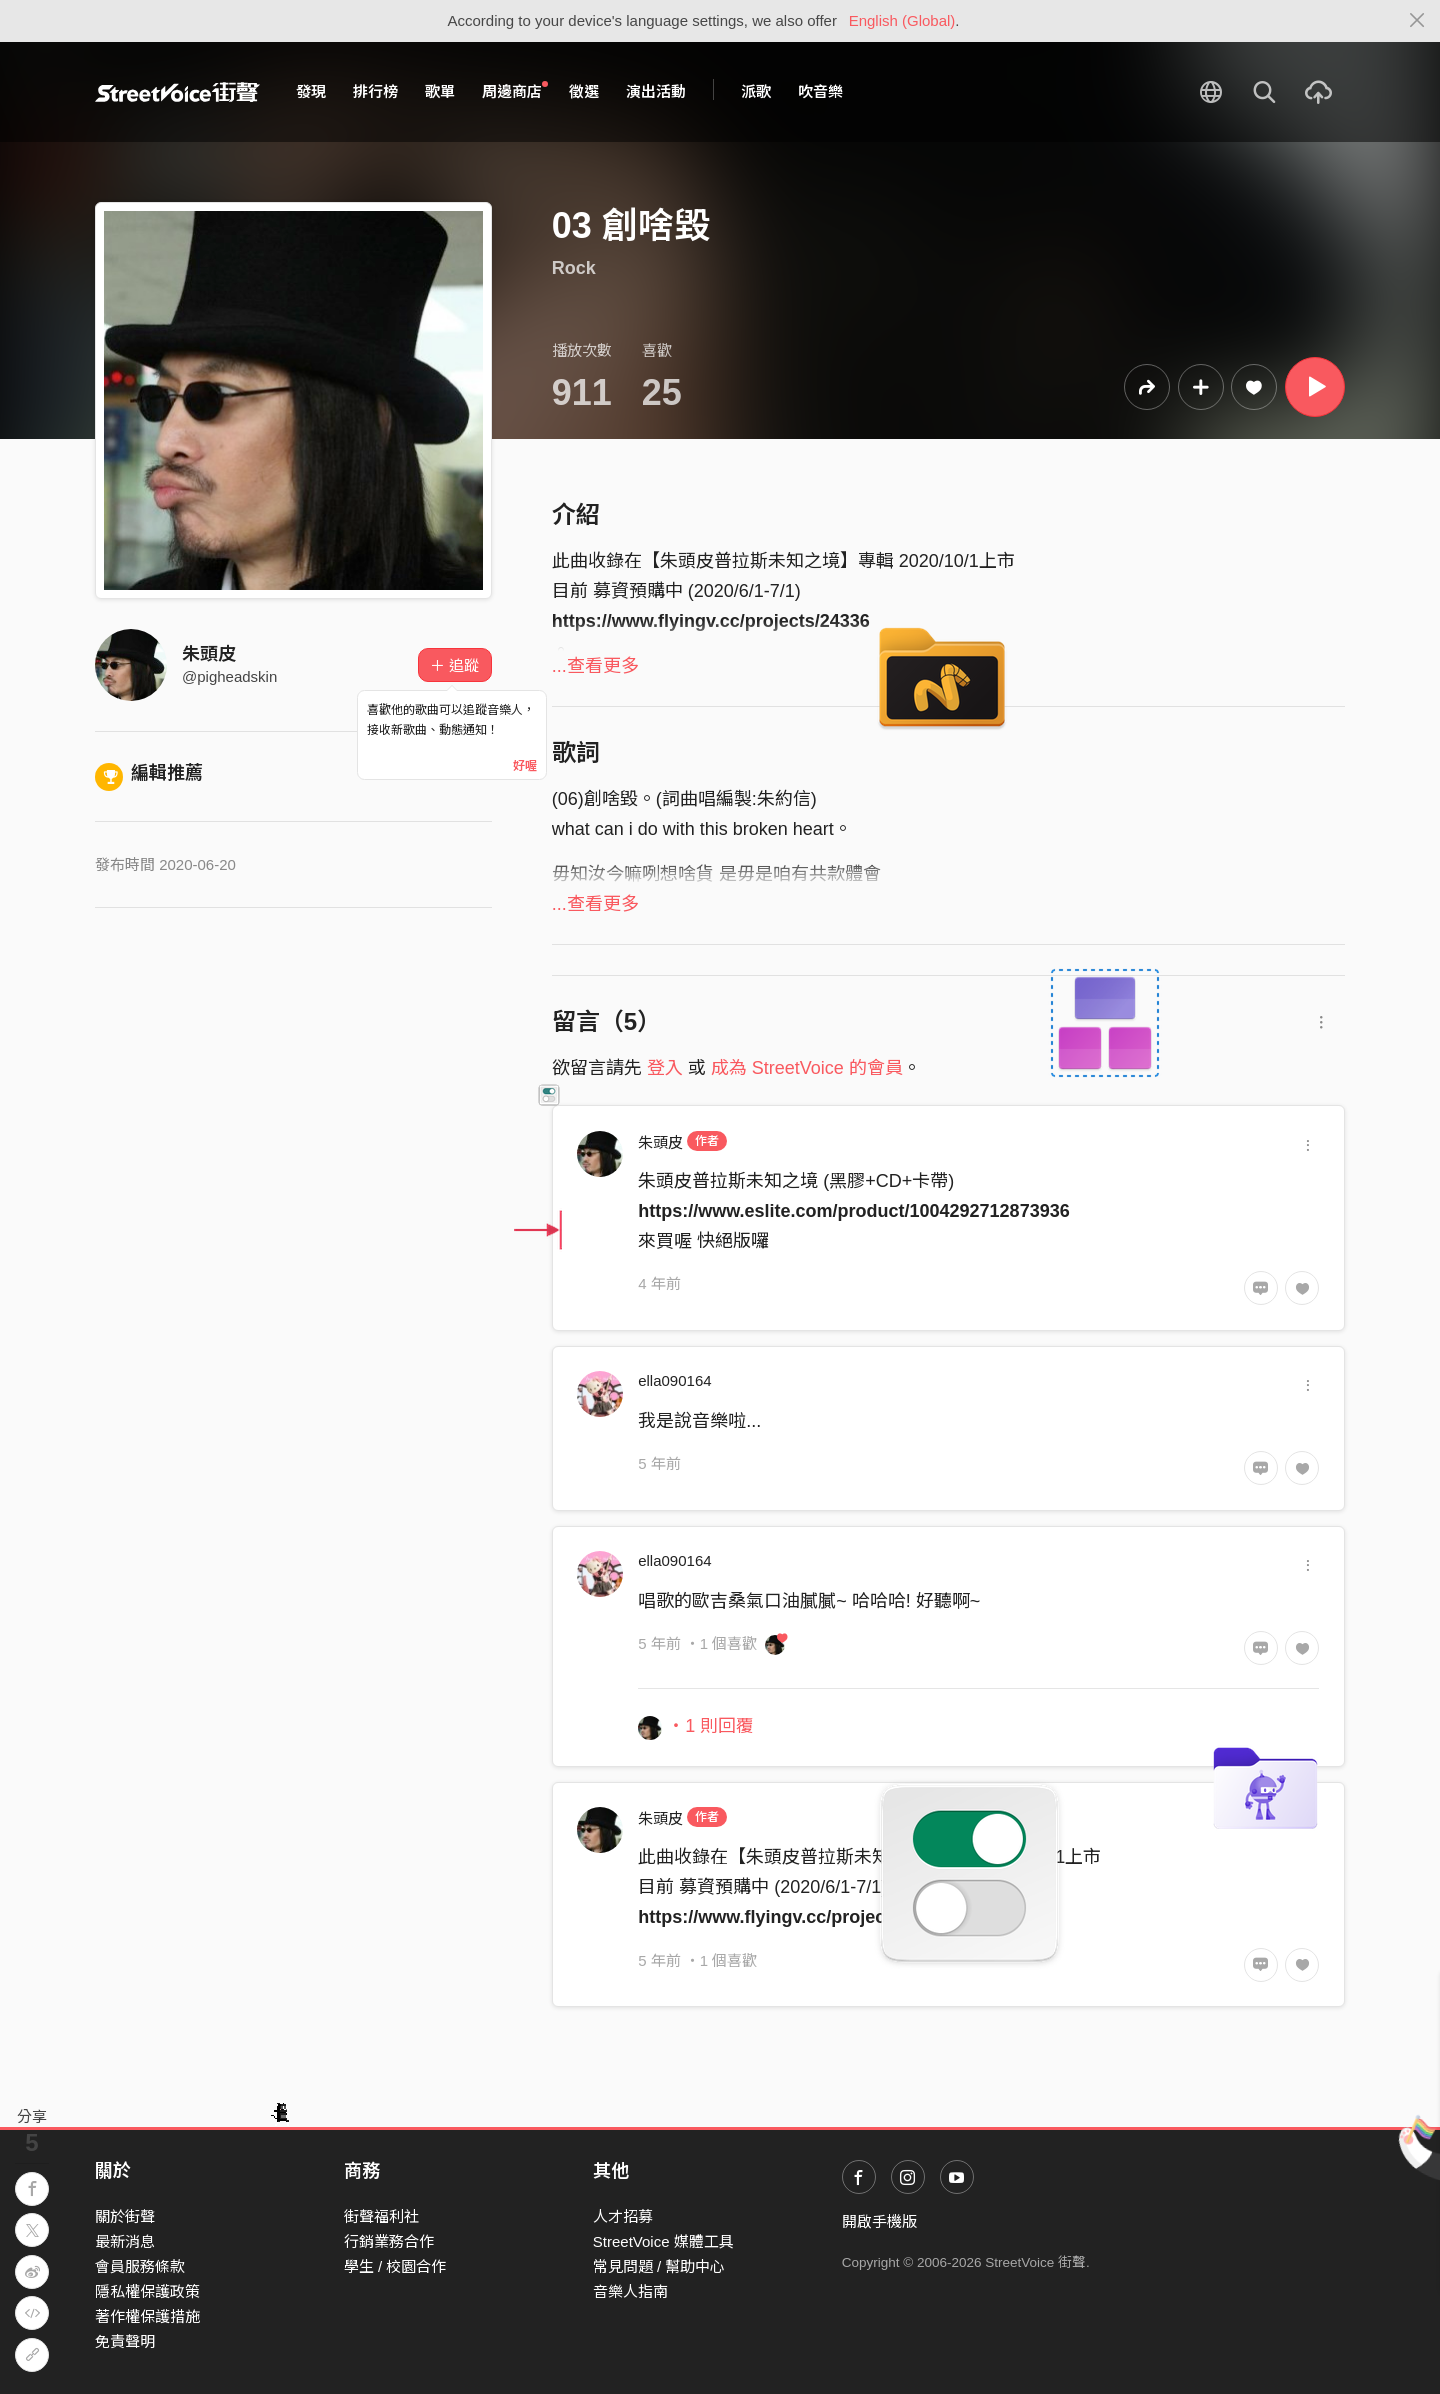  What do you see at coordinates (538, 1230) in the screenshot?
I see `go to the last item or page` at bounding box center [538, 1230].